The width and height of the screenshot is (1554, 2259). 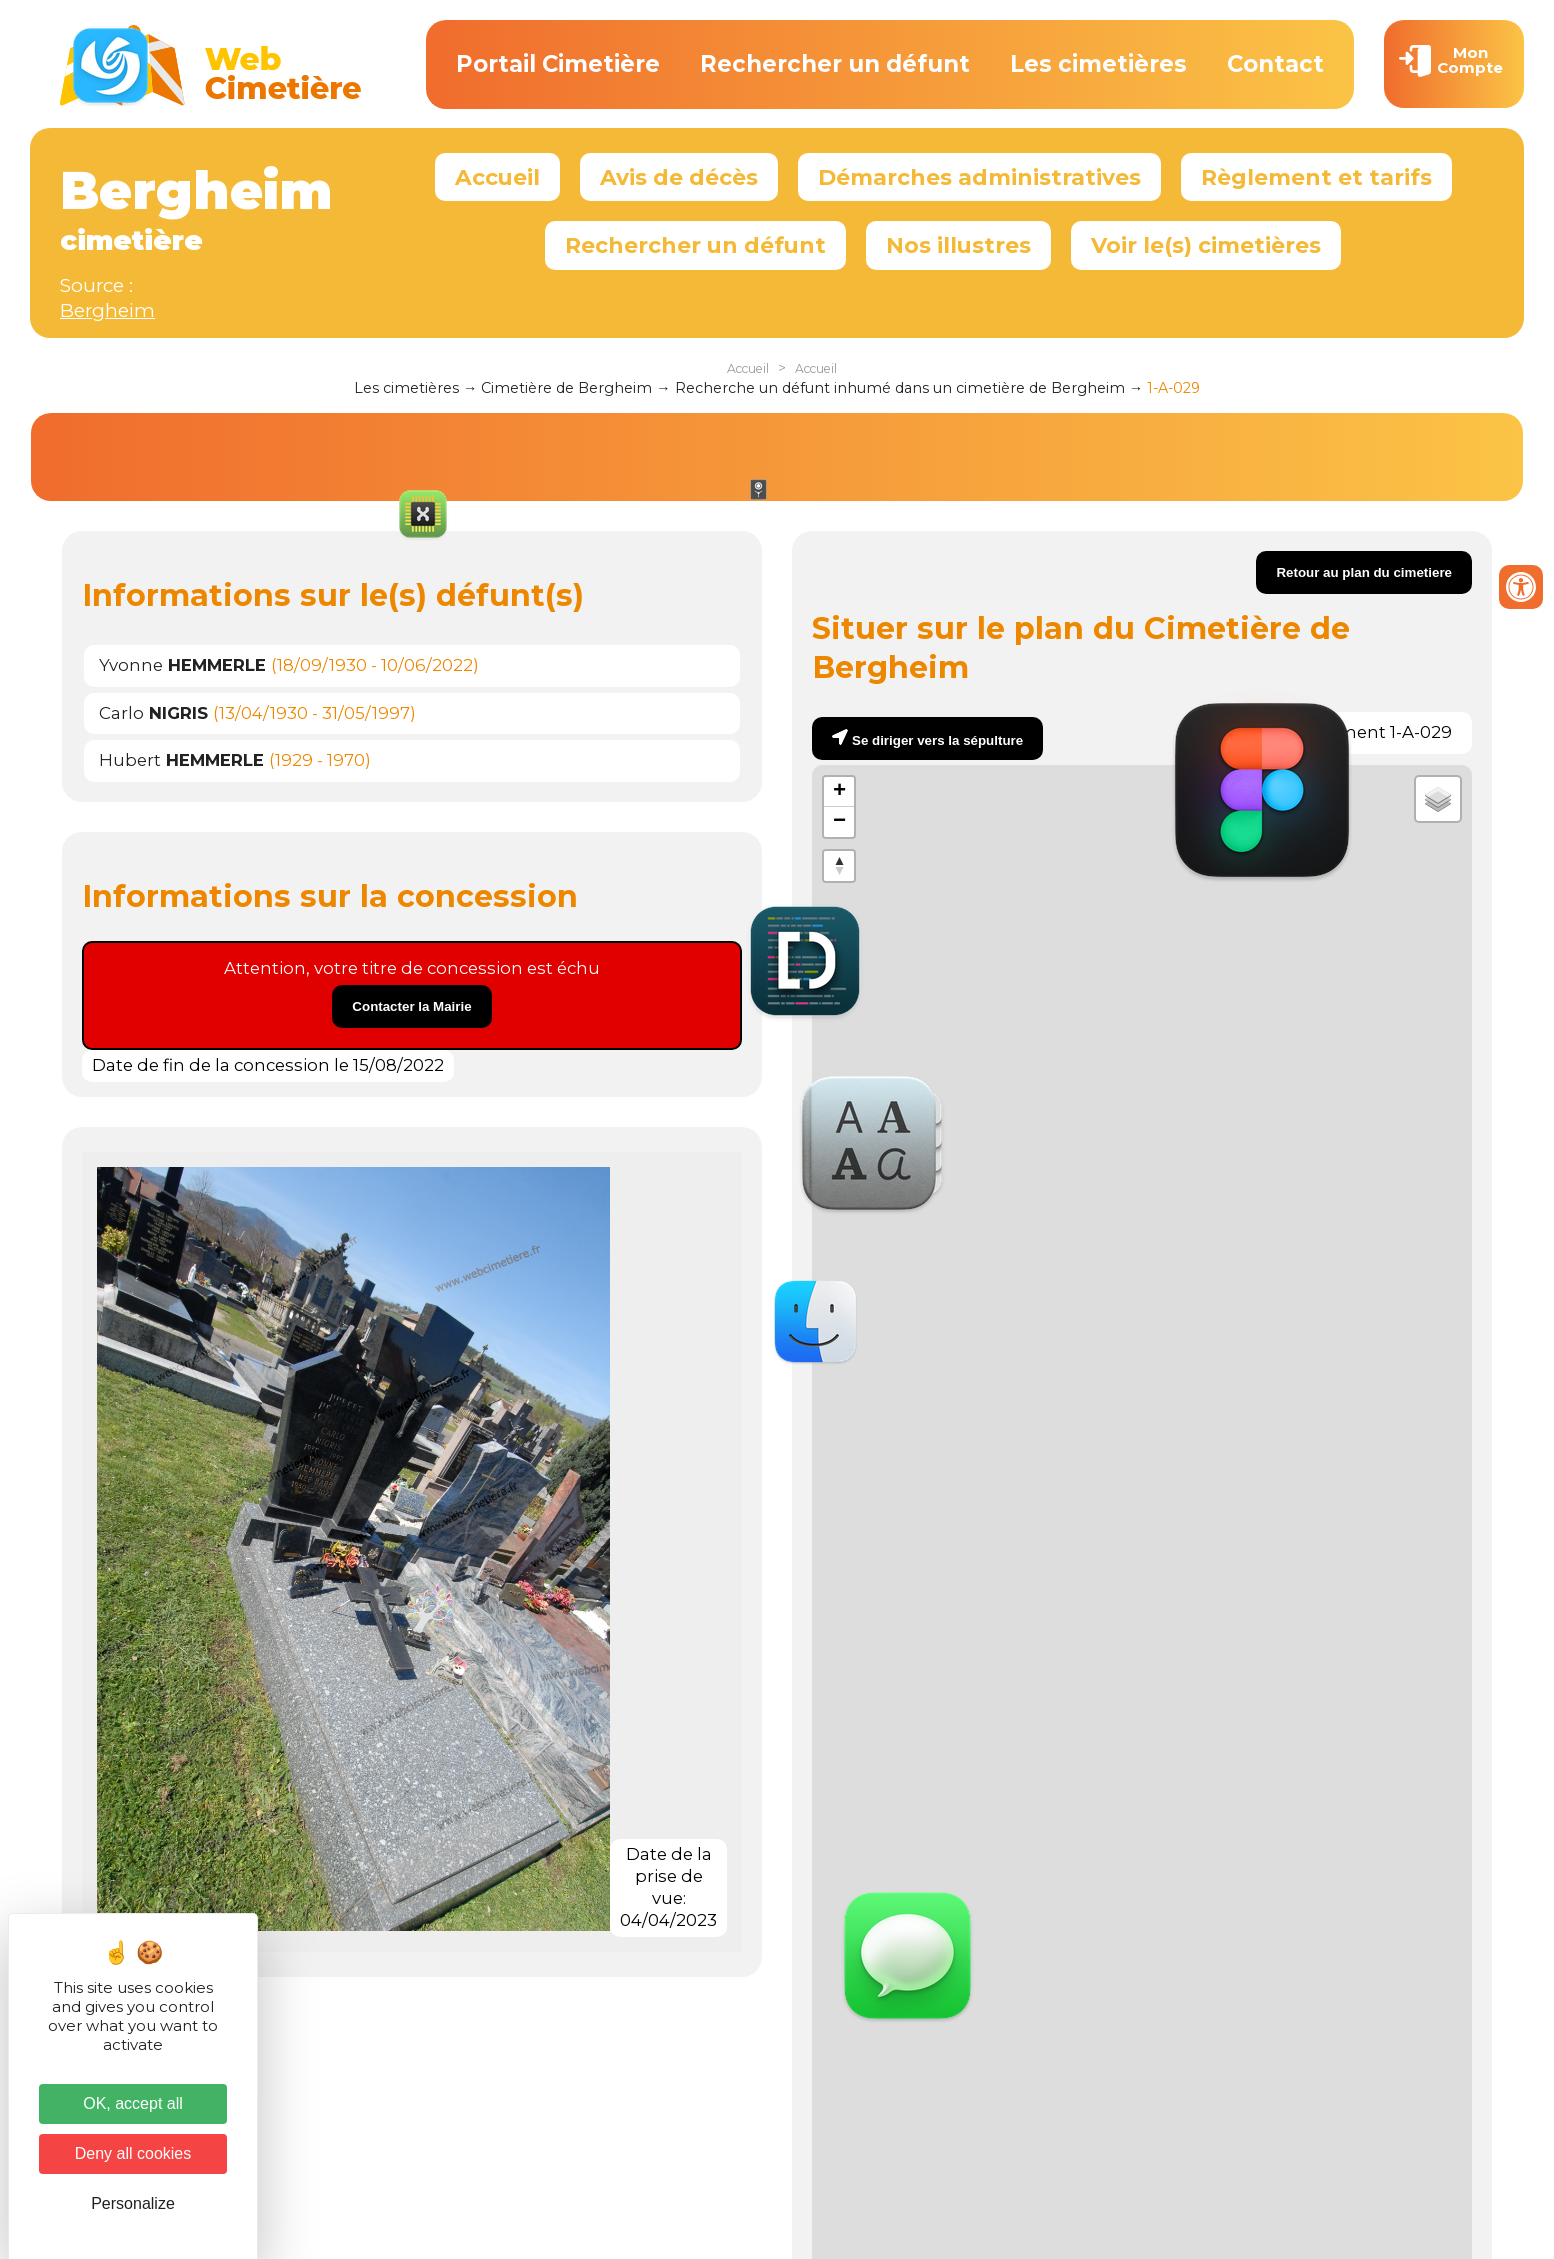 I want to click on open Figma design application, so click(x=1262, y=790).